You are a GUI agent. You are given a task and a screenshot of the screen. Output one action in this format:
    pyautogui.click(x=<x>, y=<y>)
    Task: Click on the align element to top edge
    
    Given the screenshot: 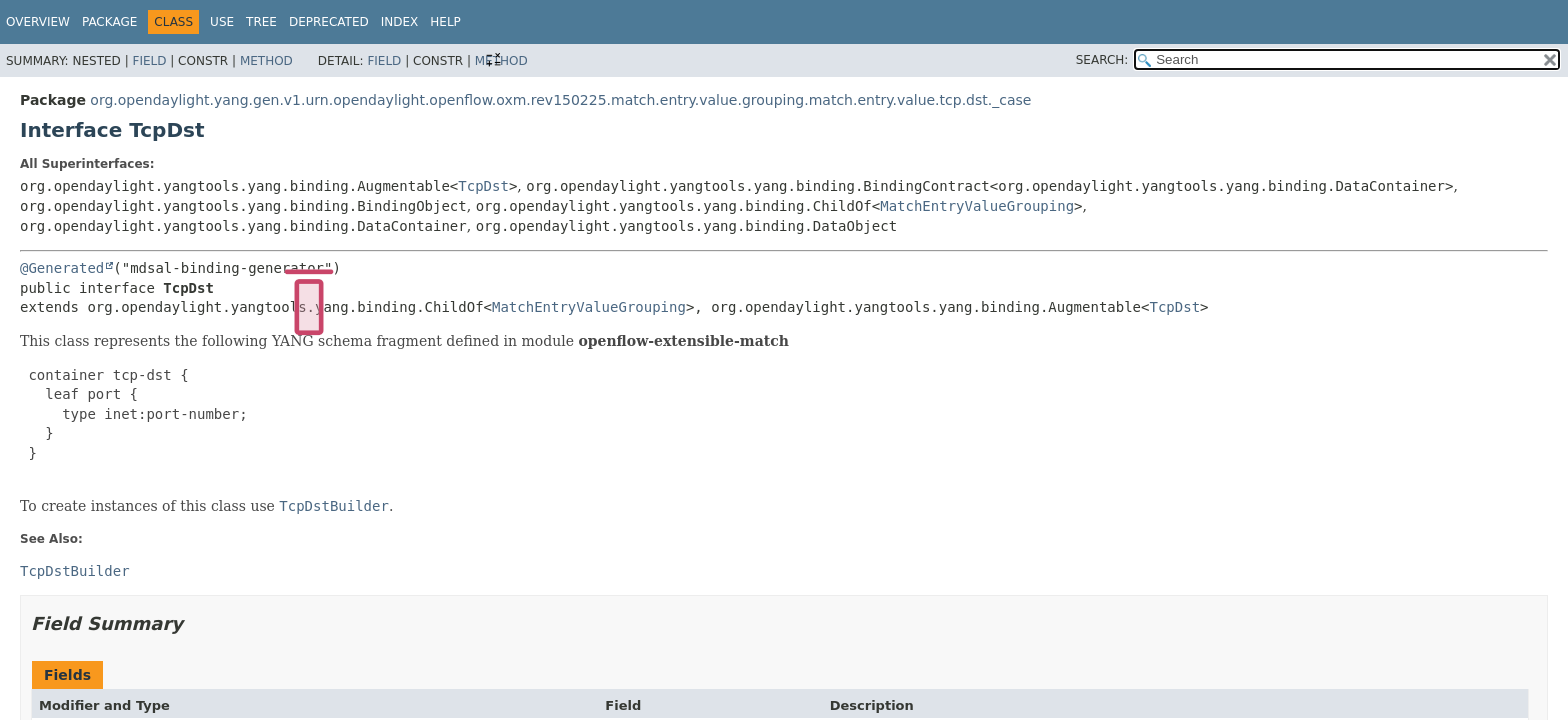 What is the action you would take?
    pyautogui.click(x=309, y=301)
    